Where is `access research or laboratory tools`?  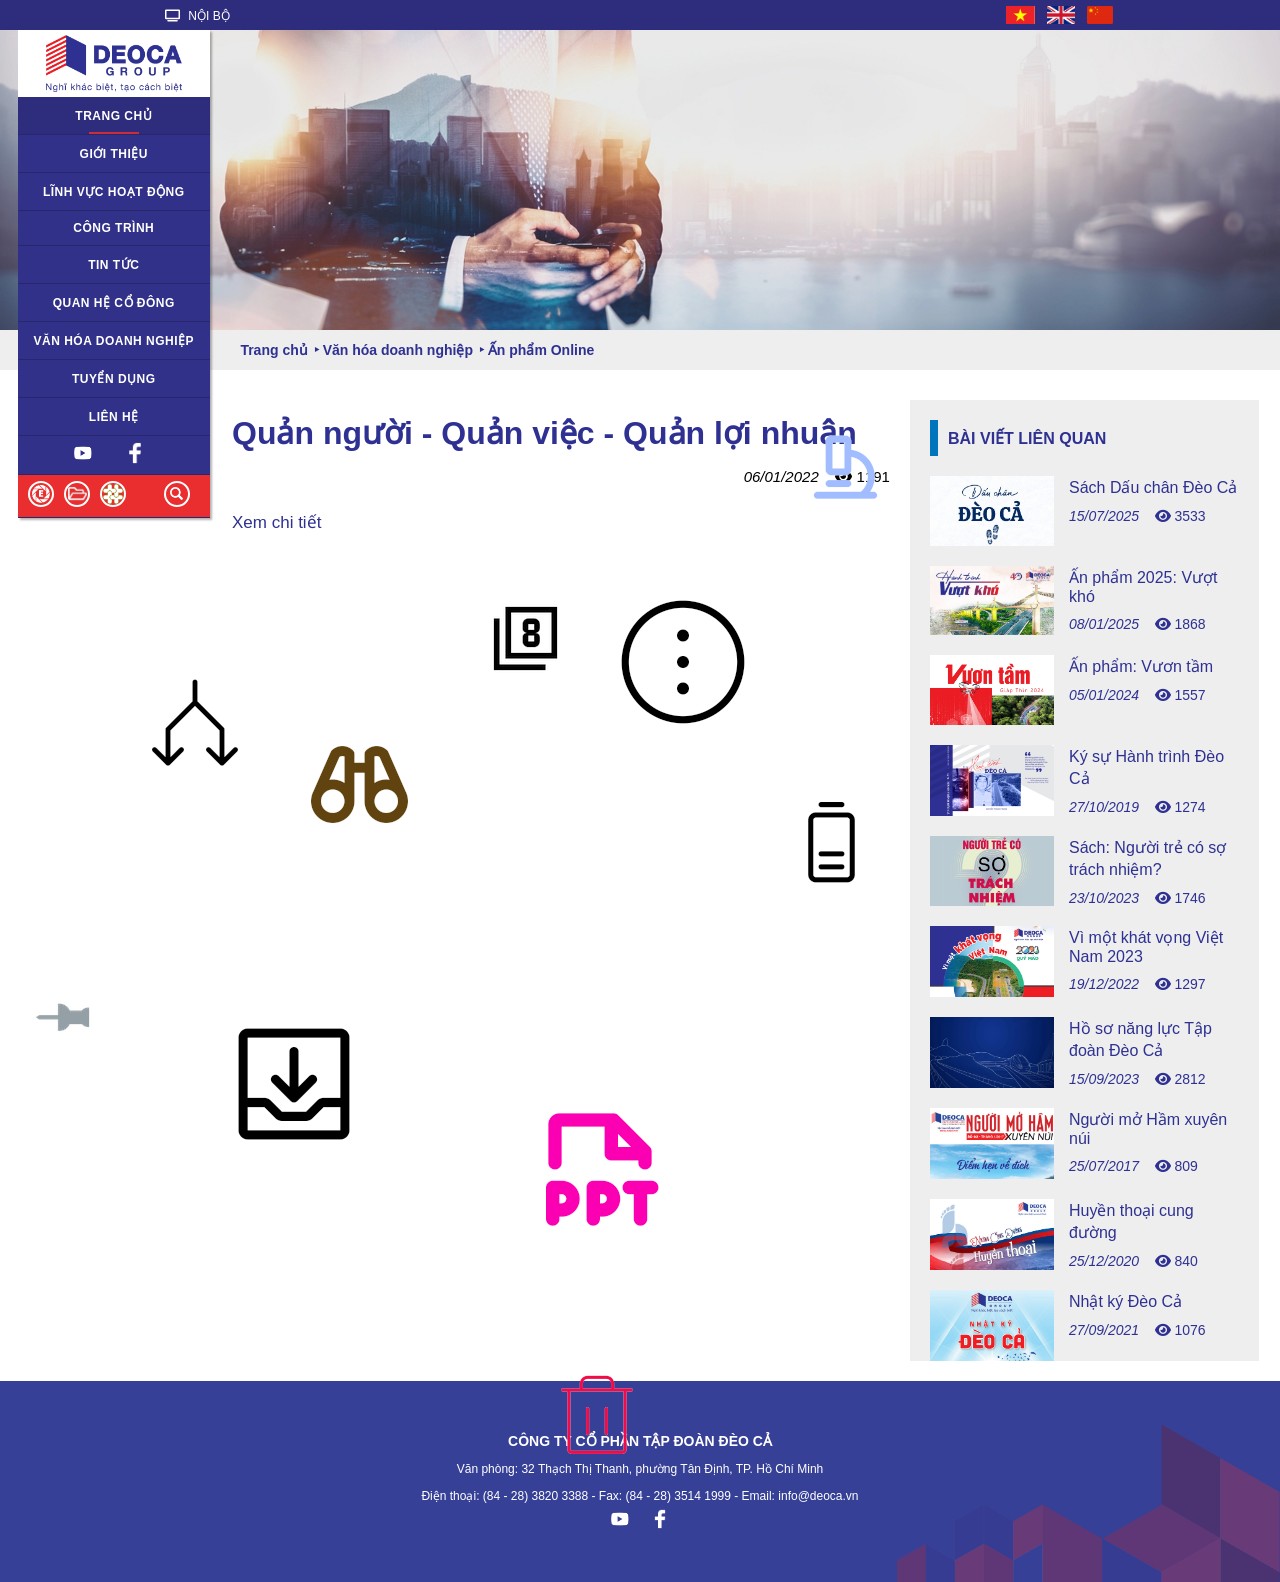 access research or laboratory tools is located at coordinates (845, 469).